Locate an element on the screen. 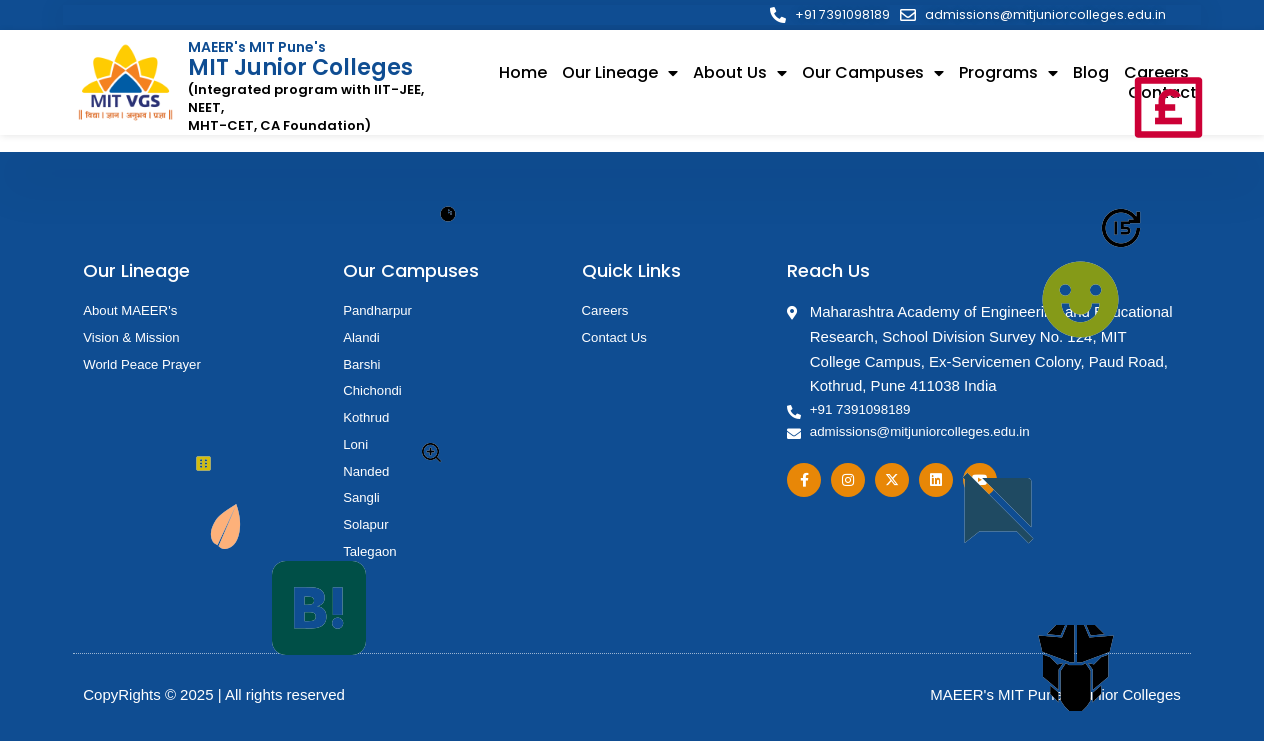  access bowling game or sports app is located at coordinates (448, 214).